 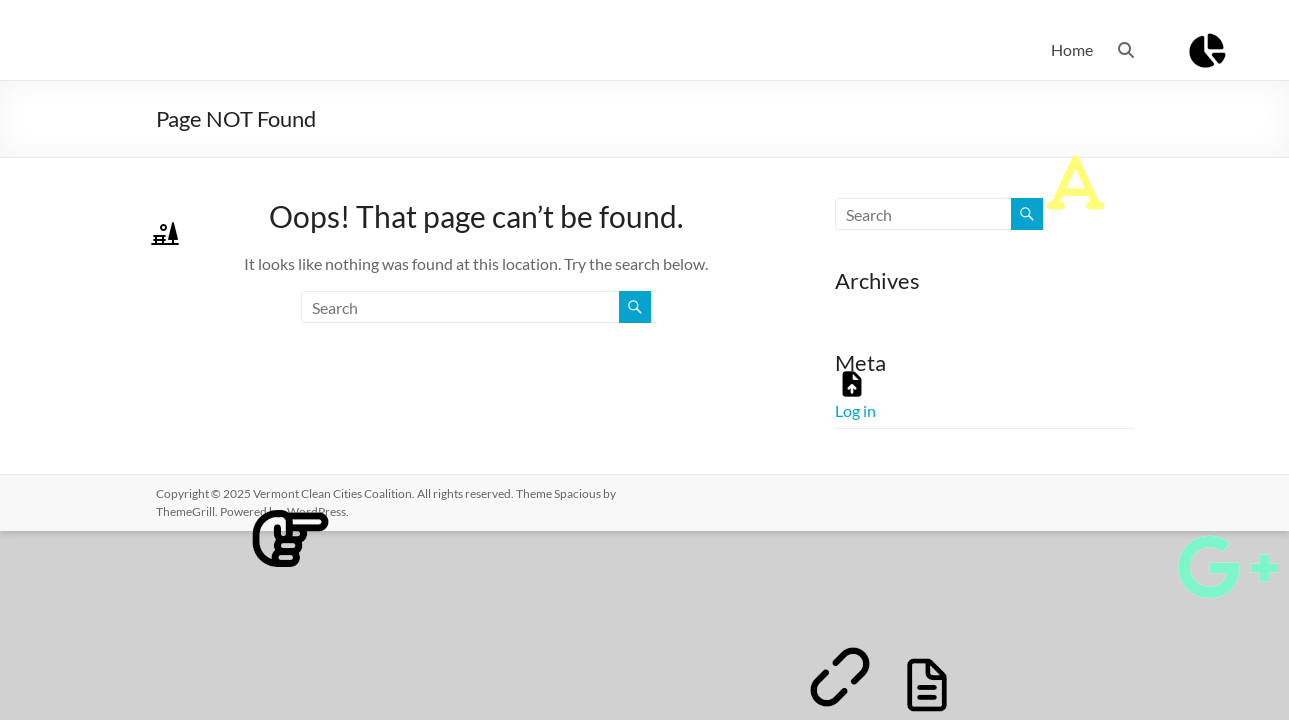 What do you see at coordinates (927, 685) in the screenshot?
I see `view document details` at bounding box center [927, 685].